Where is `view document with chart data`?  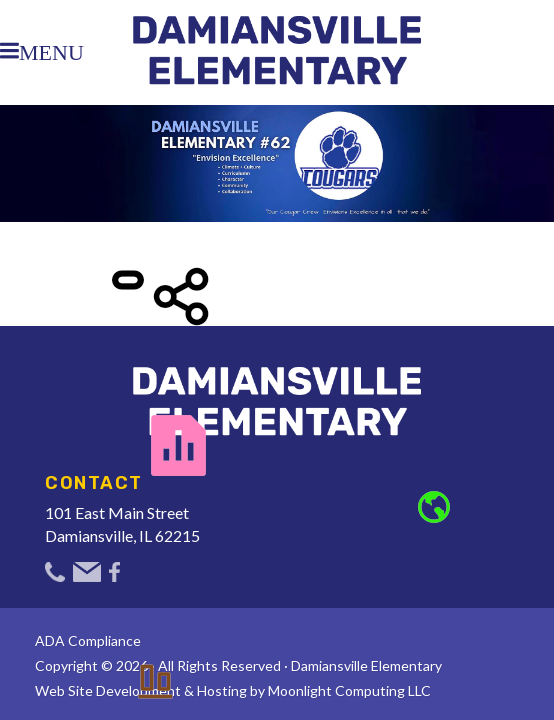
view document with chart data is located at coordinates (178, 445).